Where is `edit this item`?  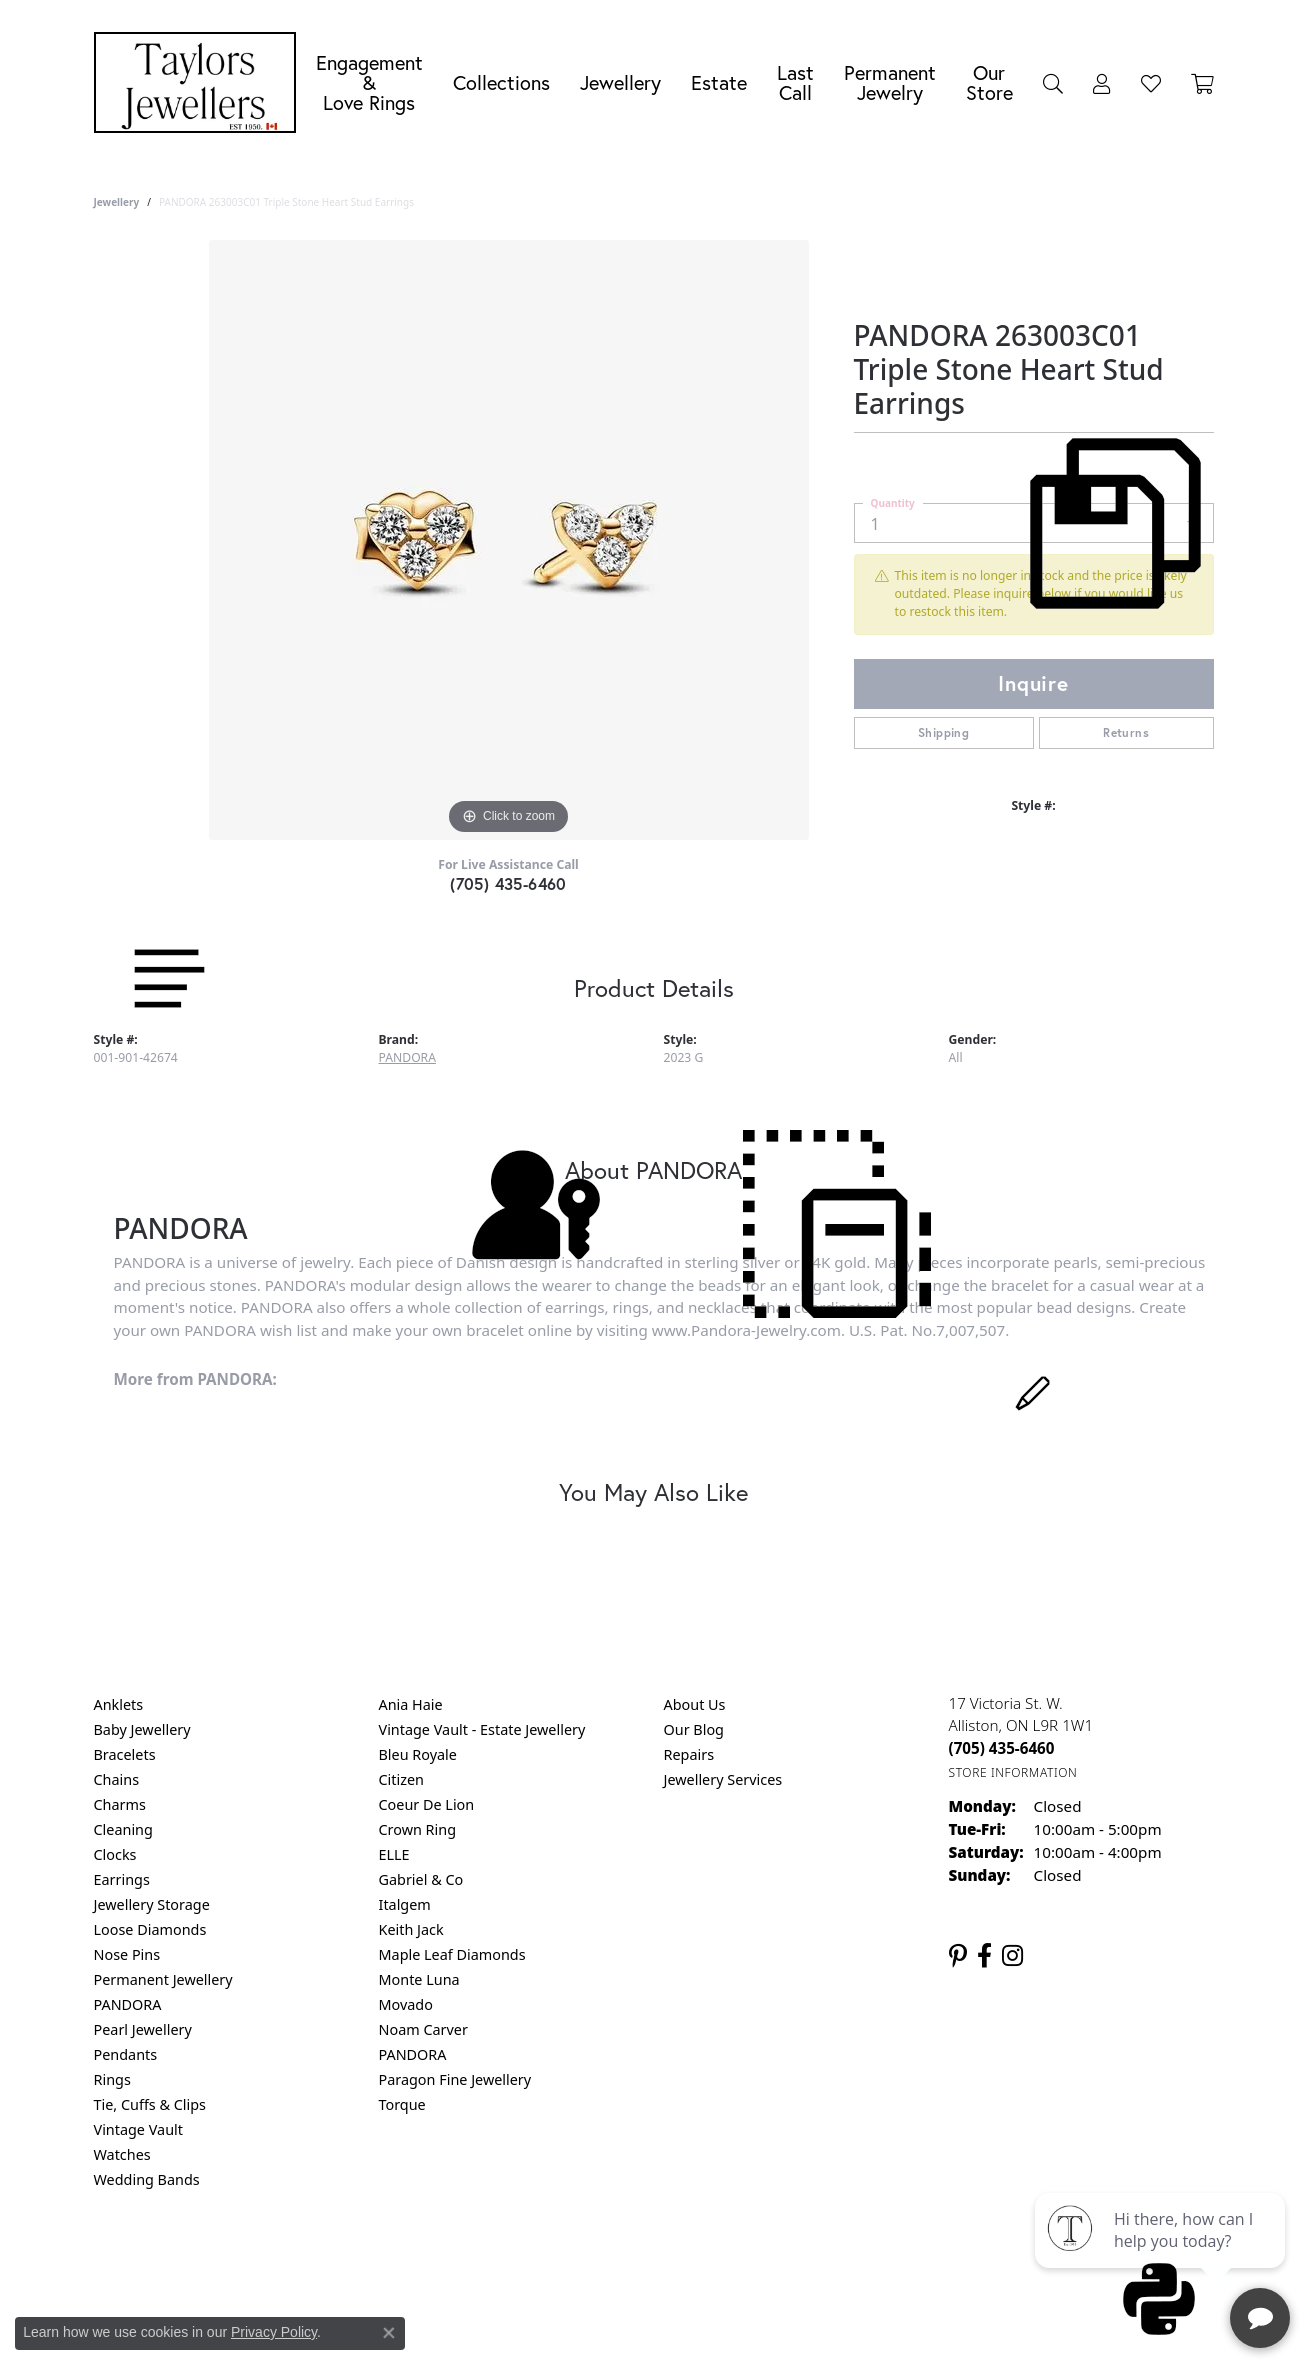 edit this item is located at coordinates (1032, 1393).